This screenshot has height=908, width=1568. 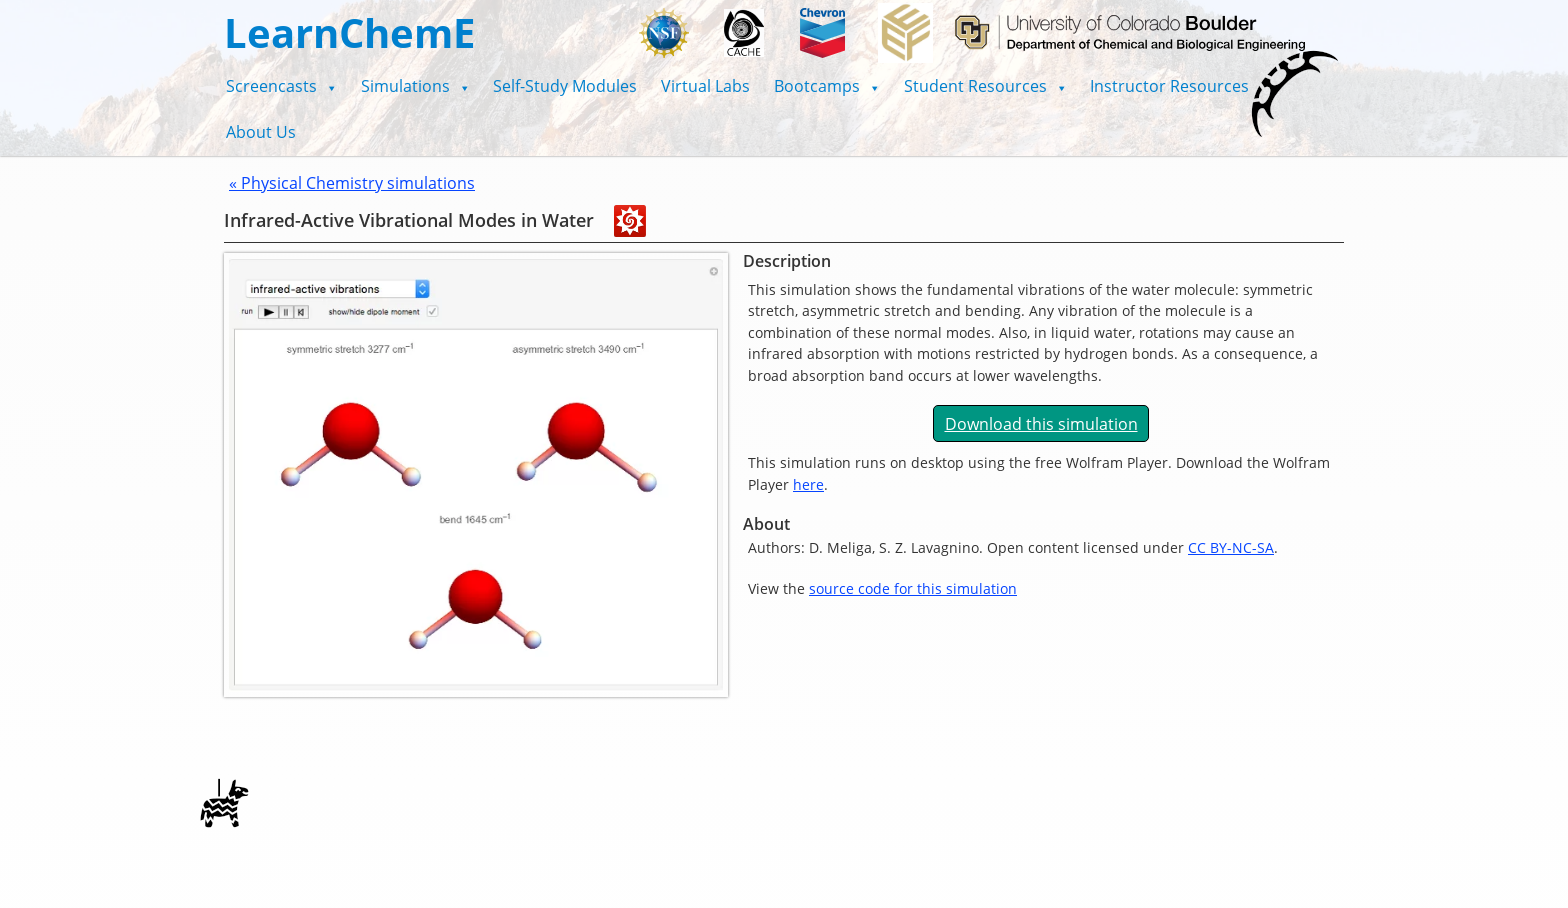 I want to click on select the bat'leth weapon in a game inventory, so click(x=1295, y=94).